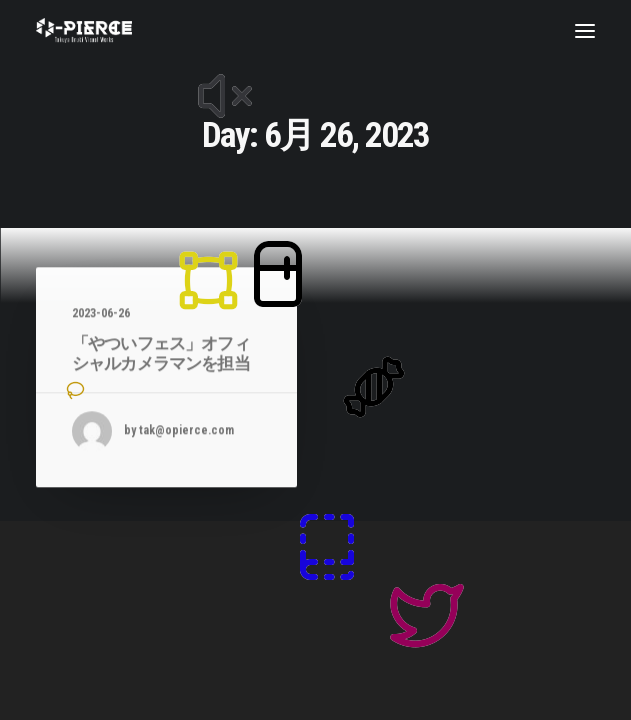 The width and height of the screenshot is (631, 720). I want to click on open twitter, so click(427, 614).